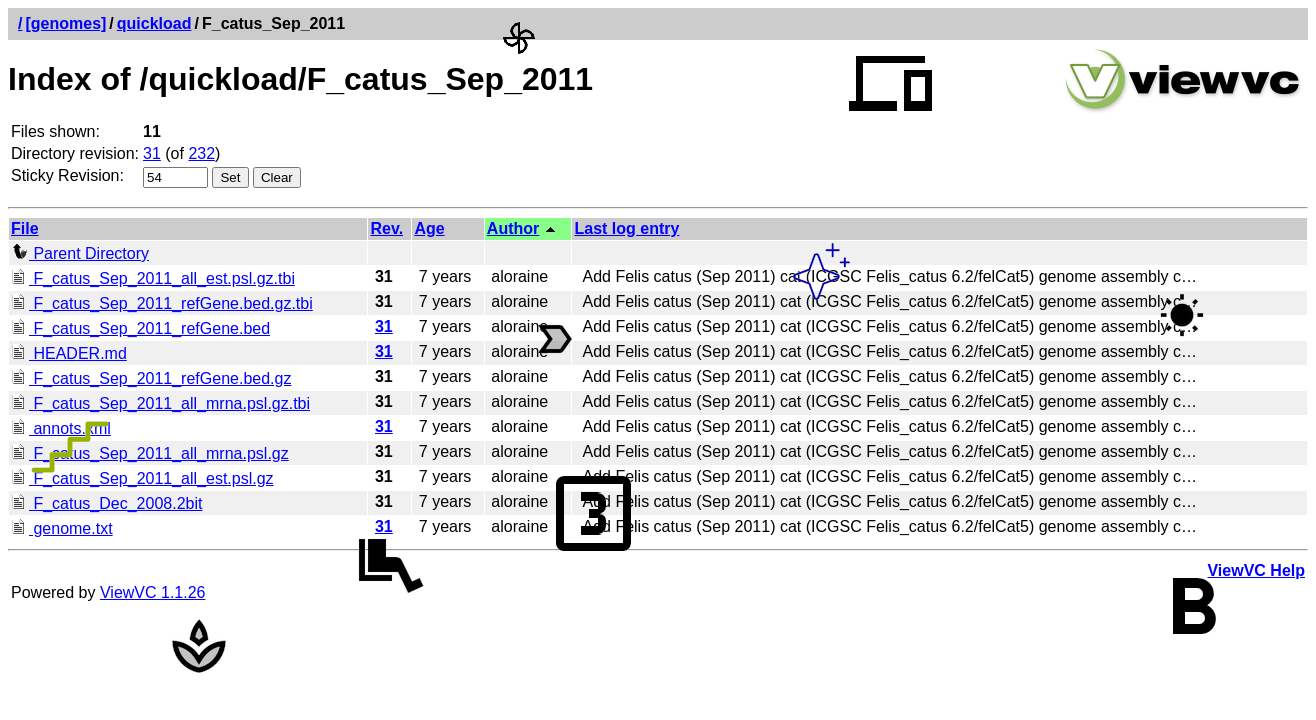 Image resolution: width=1316 pixels, height=720 pixels. I want to click on access toys or games category, so click(519, 38).